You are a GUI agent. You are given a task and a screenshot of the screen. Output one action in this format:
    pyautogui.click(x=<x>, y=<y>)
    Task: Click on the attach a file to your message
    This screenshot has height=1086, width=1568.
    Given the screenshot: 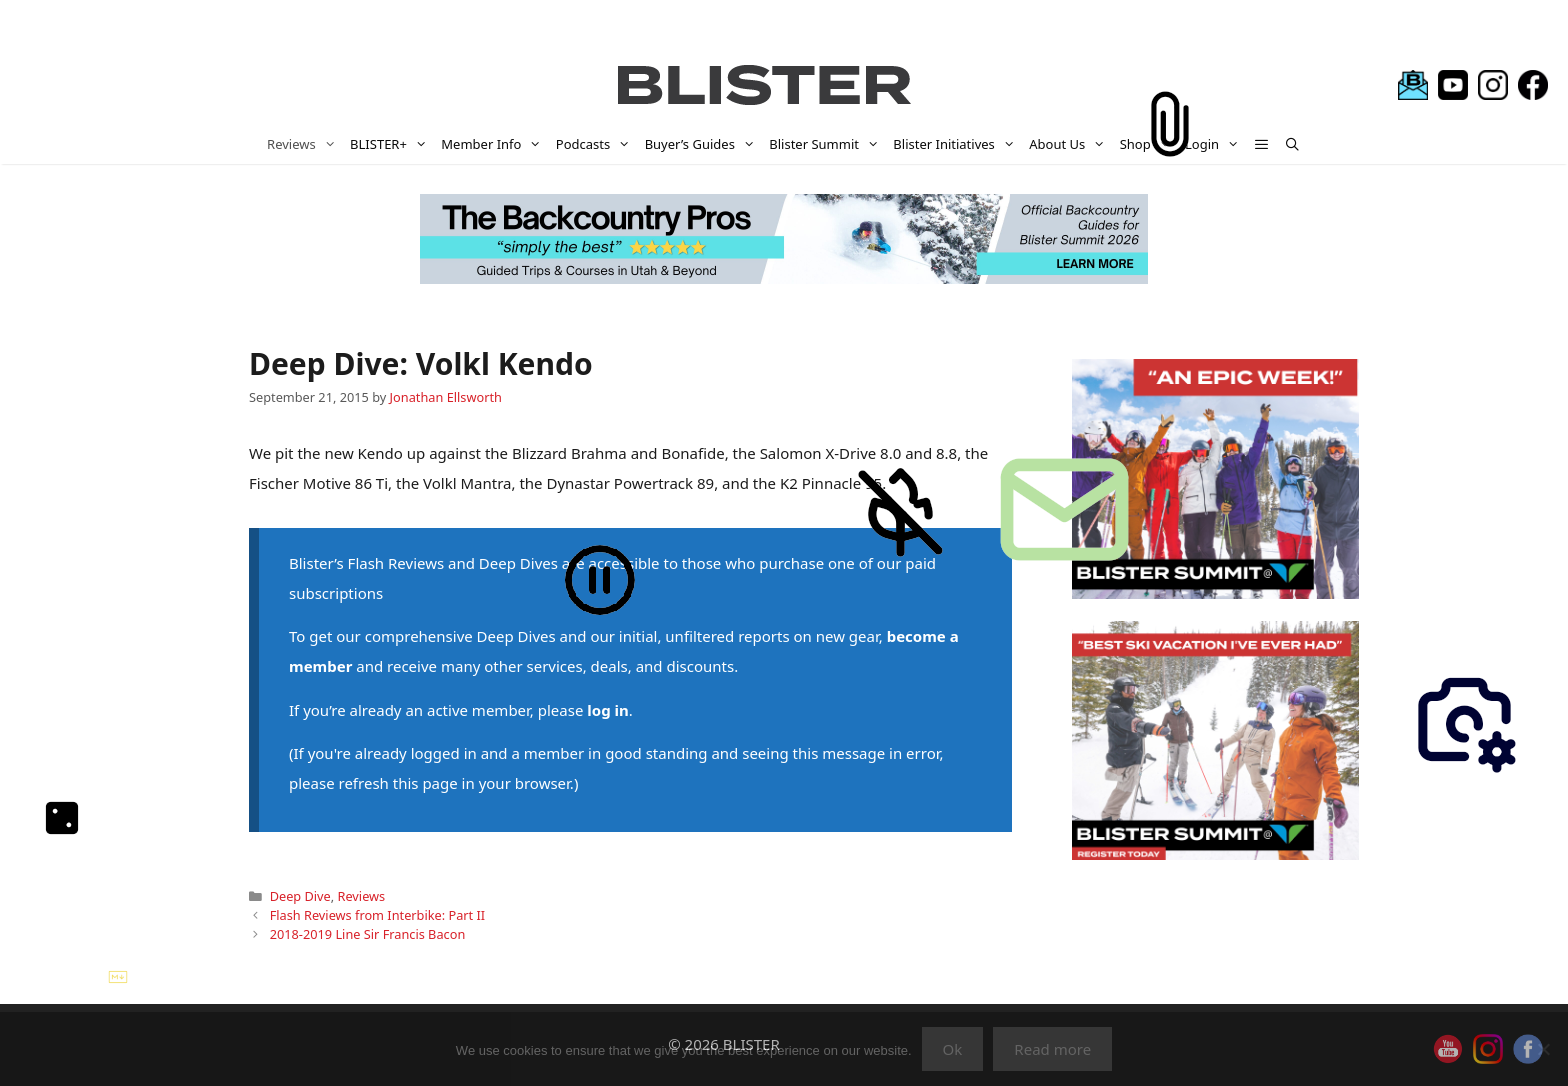 What is the action you would take?
    pyautogui.click(x=1170, y=124)
    